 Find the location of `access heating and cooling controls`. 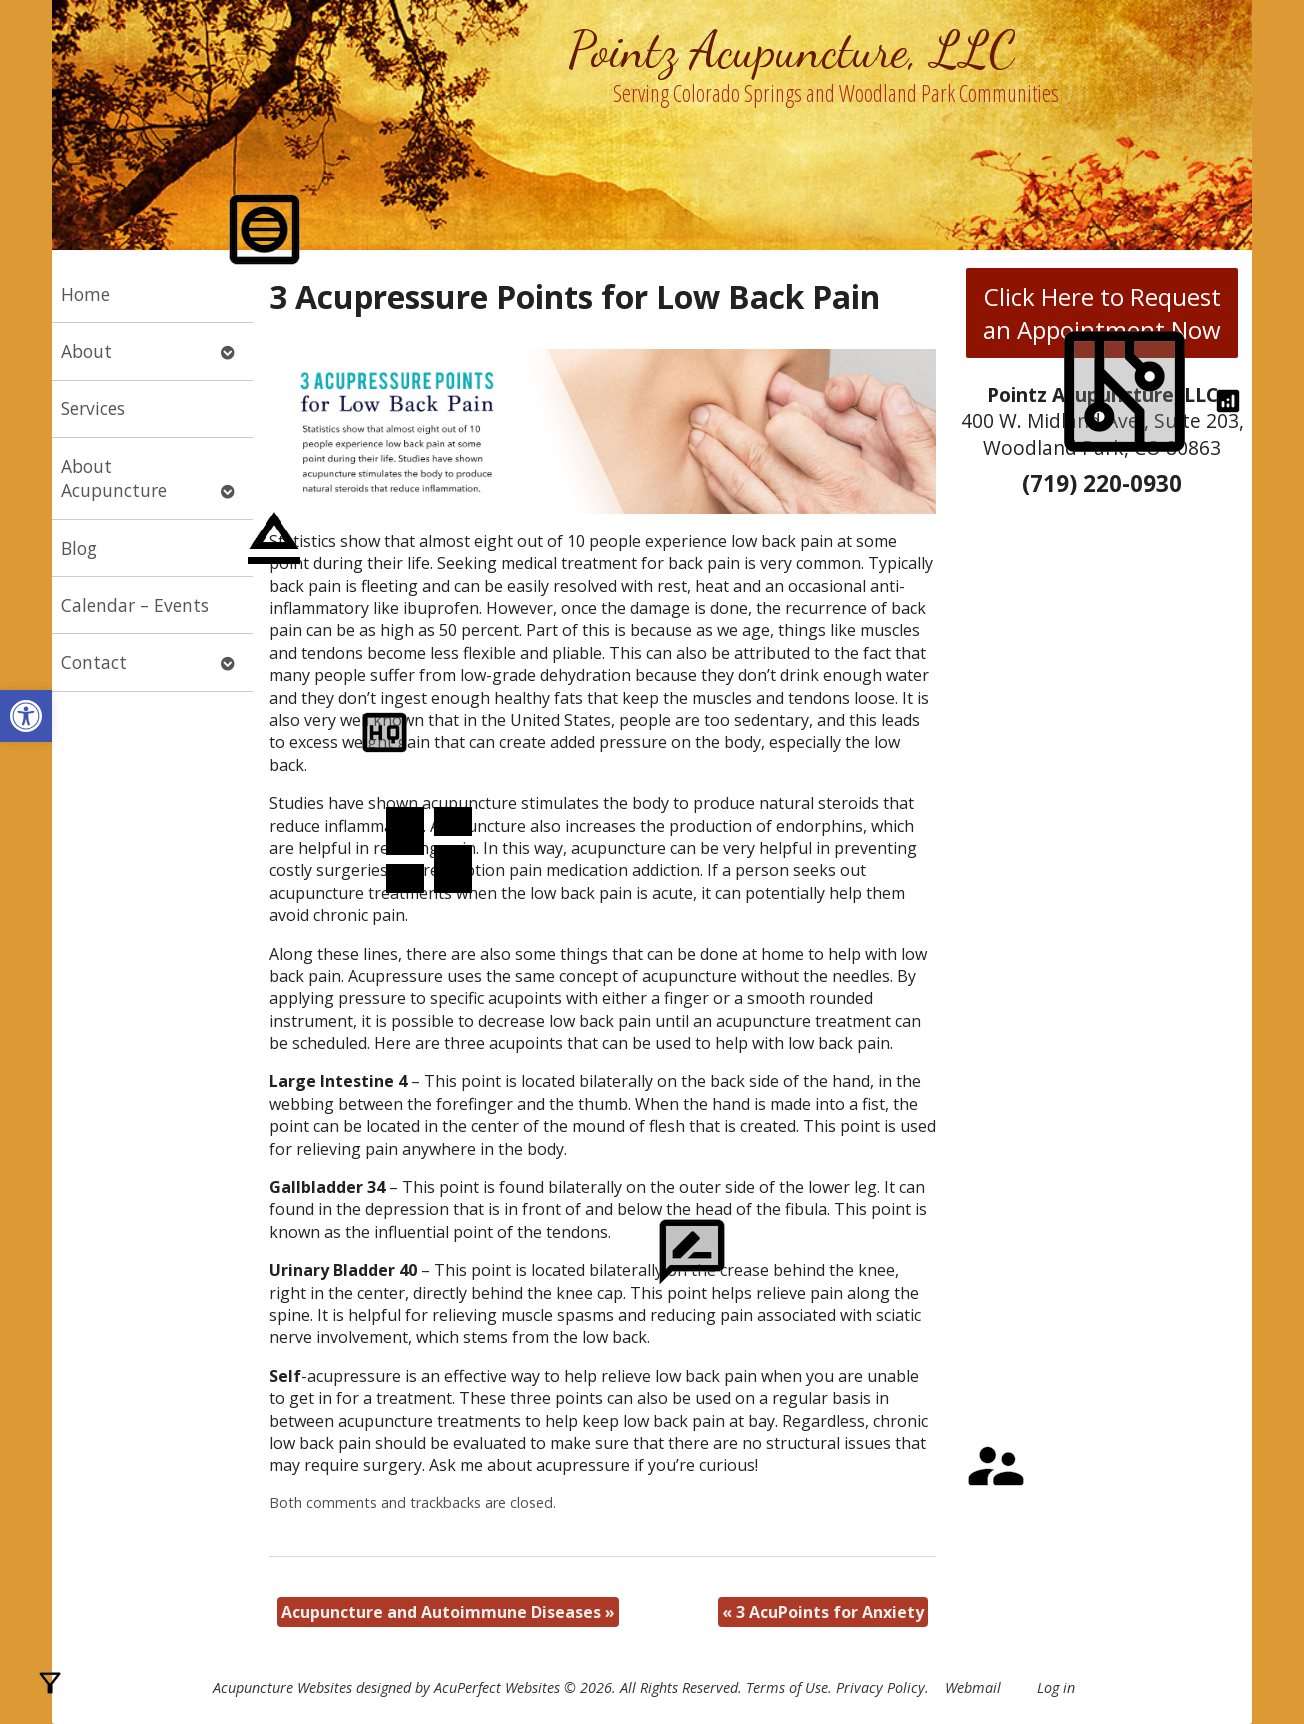

access heating and cooling controls is located at coordinates (264, 229).